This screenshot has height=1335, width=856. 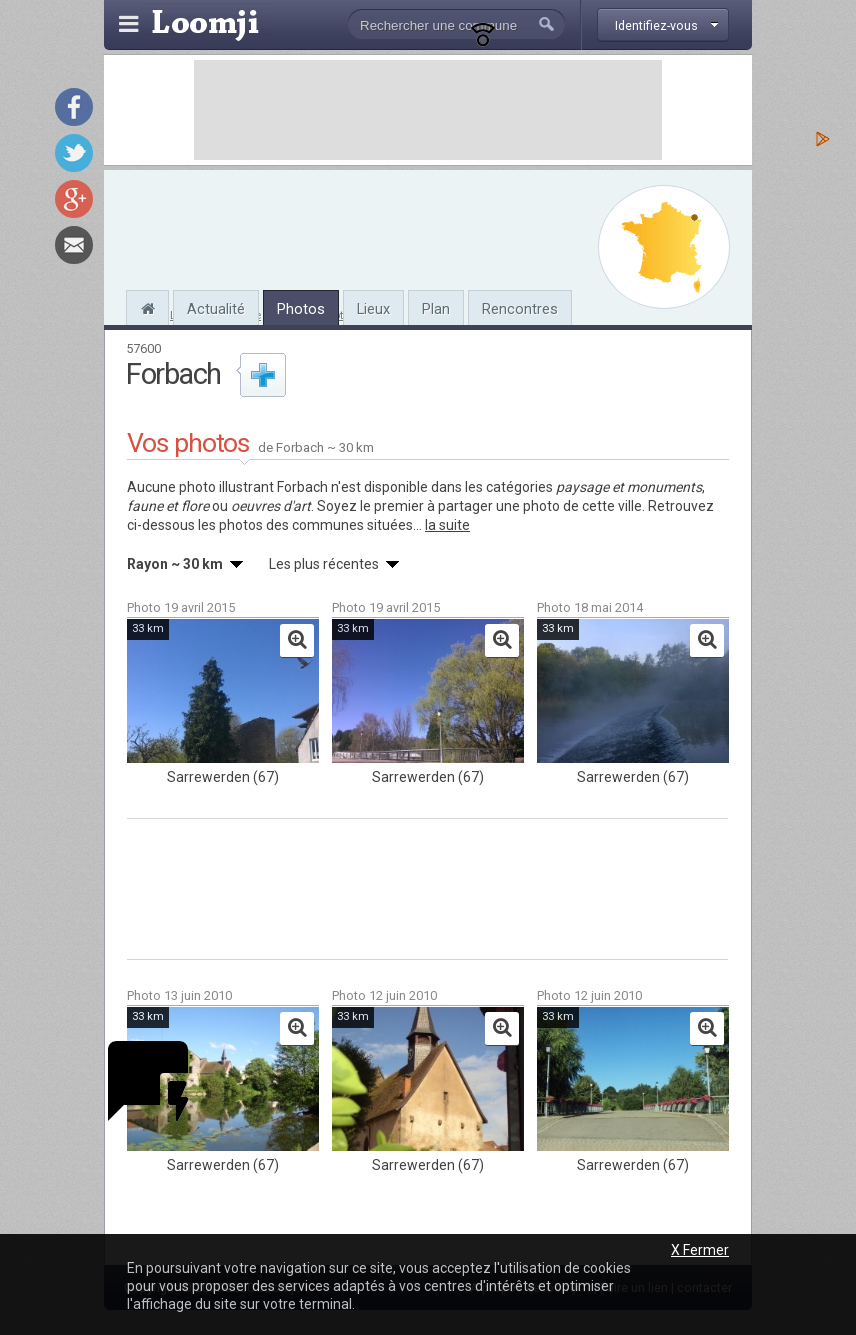 I want to click on open google play store, so click(x=823, y=139).